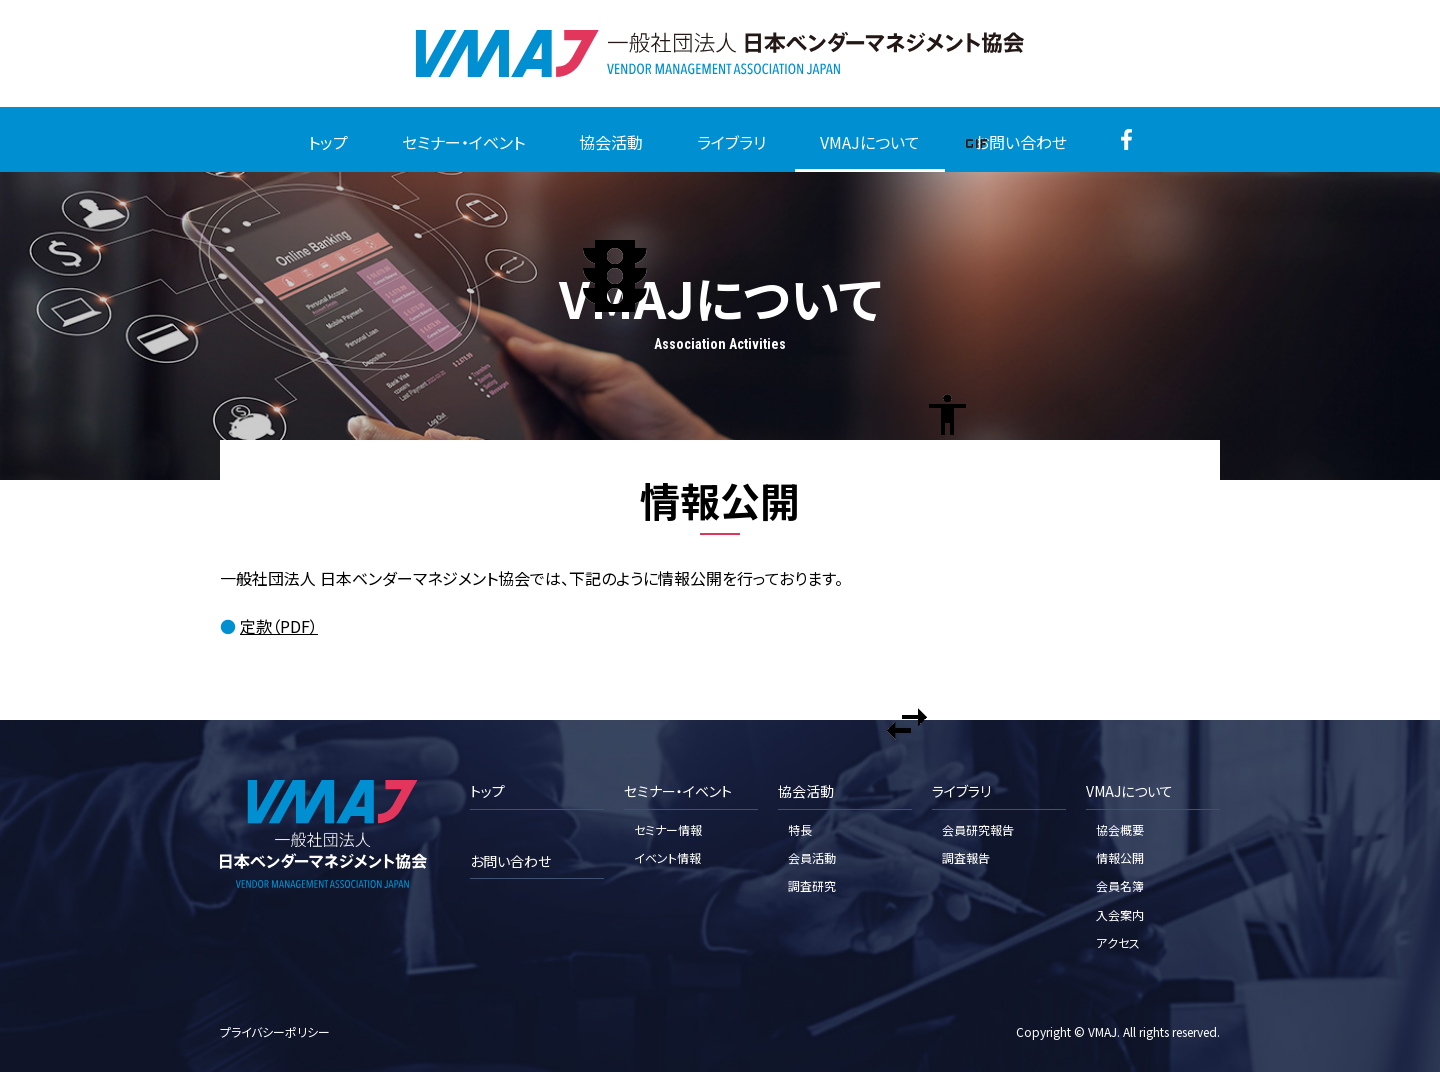 Image resolution: width=1440 pixels, height=1072 pixels. I want to click on swap or exchange items, so click(907, 724).